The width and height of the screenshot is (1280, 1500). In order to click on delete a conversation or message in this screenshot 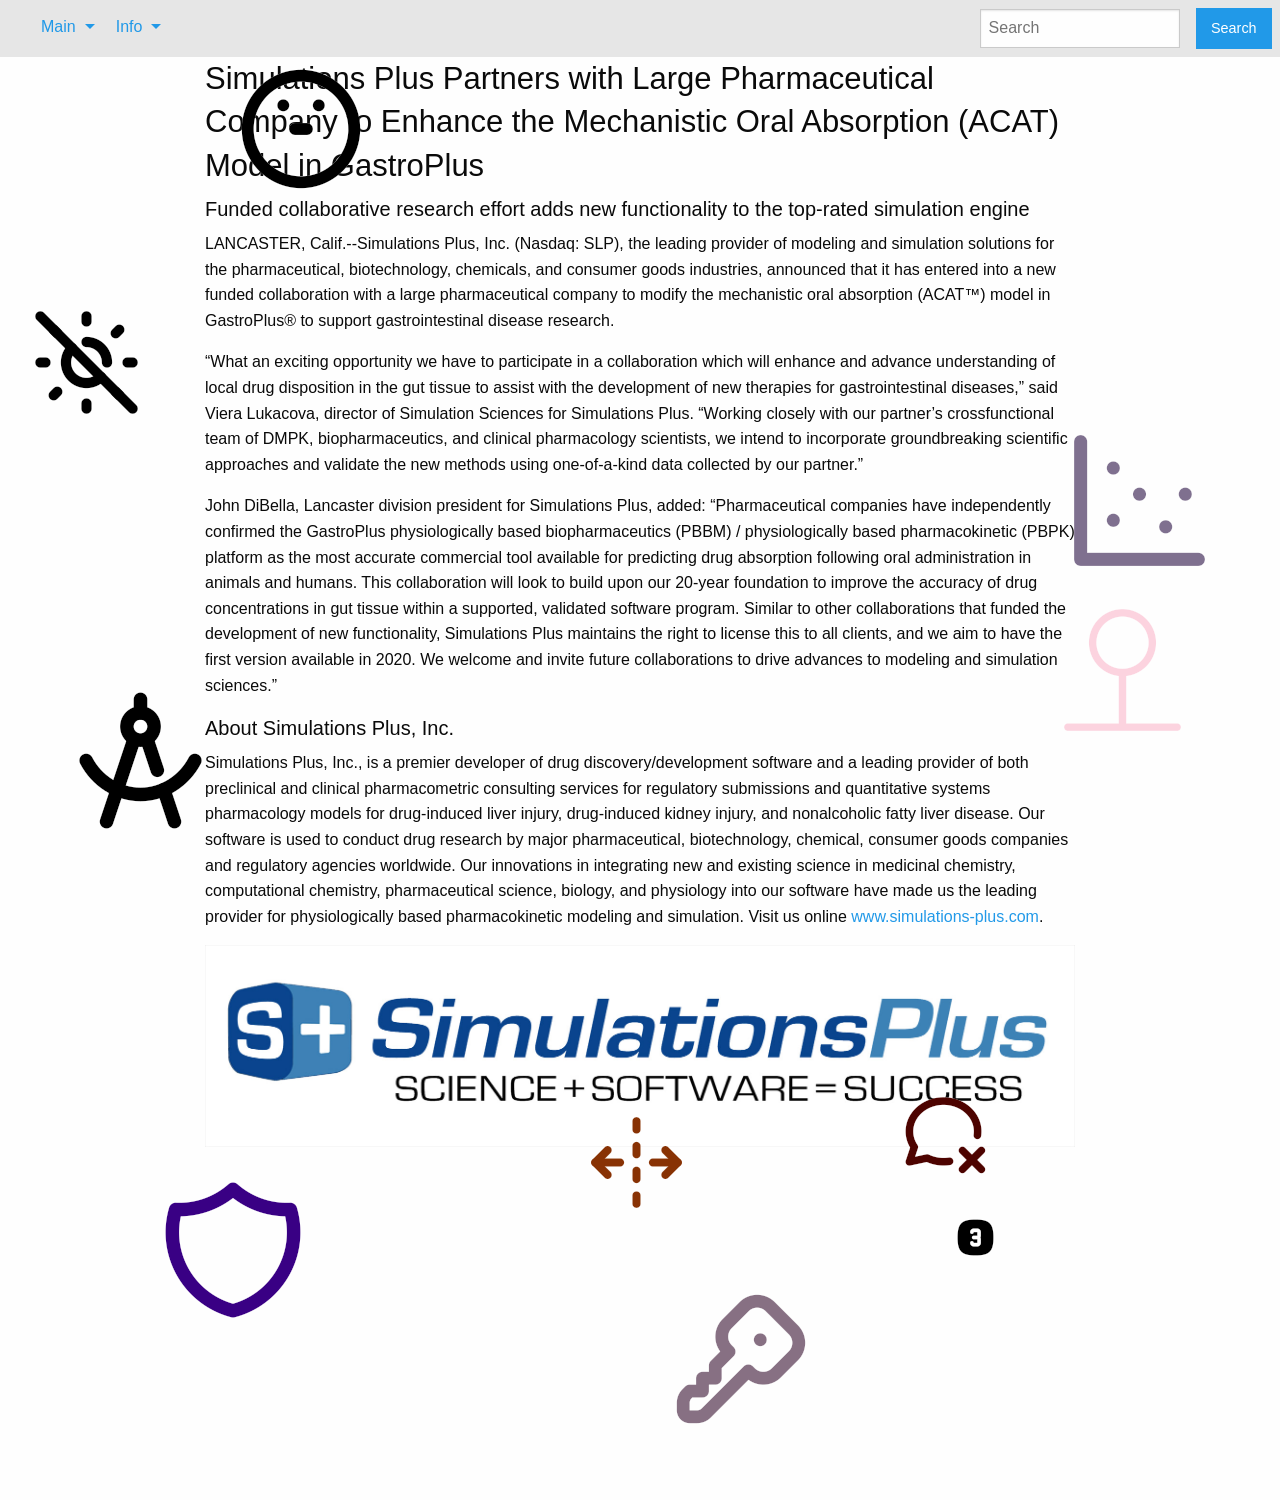, I will do `click(943, 1131)`.